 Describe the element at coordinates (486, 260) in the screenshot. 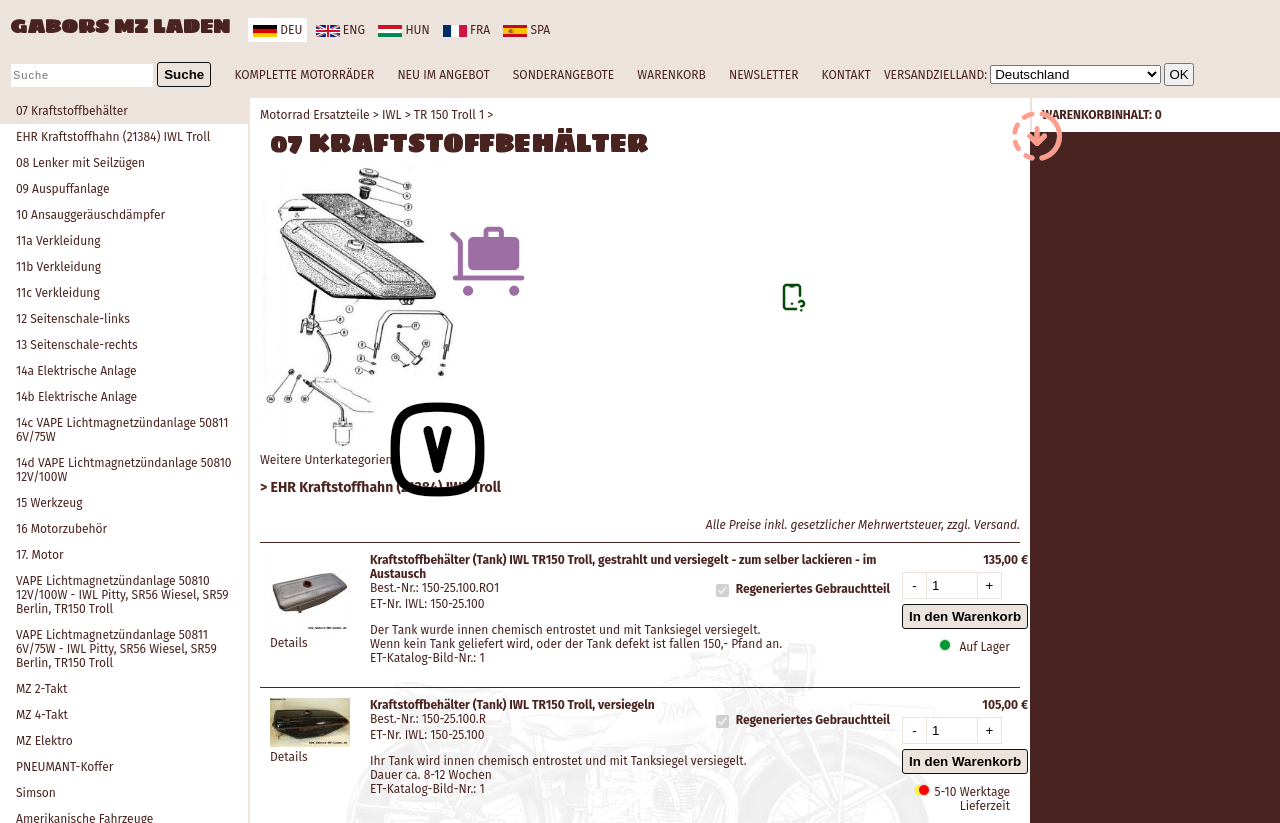

I see `access luggage or baggage services` at that location.